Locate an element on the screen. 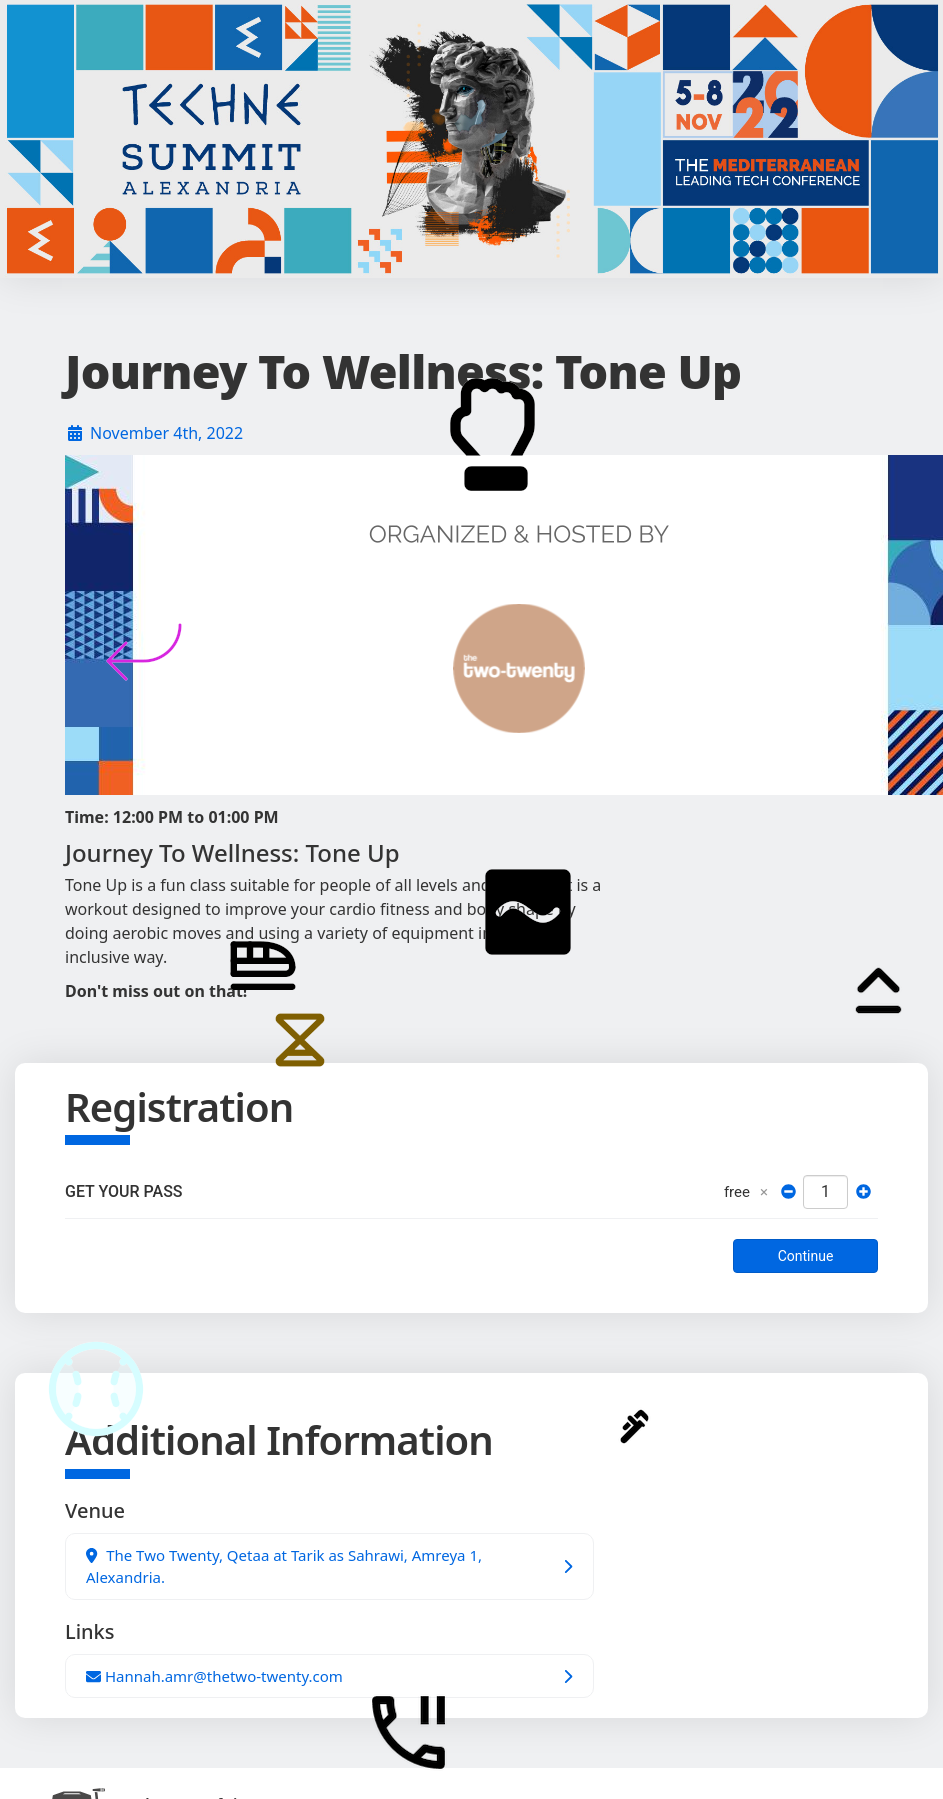 The image size is (943, 1799). toggle caps lock on keyboard is located at coordinates (878, 990).